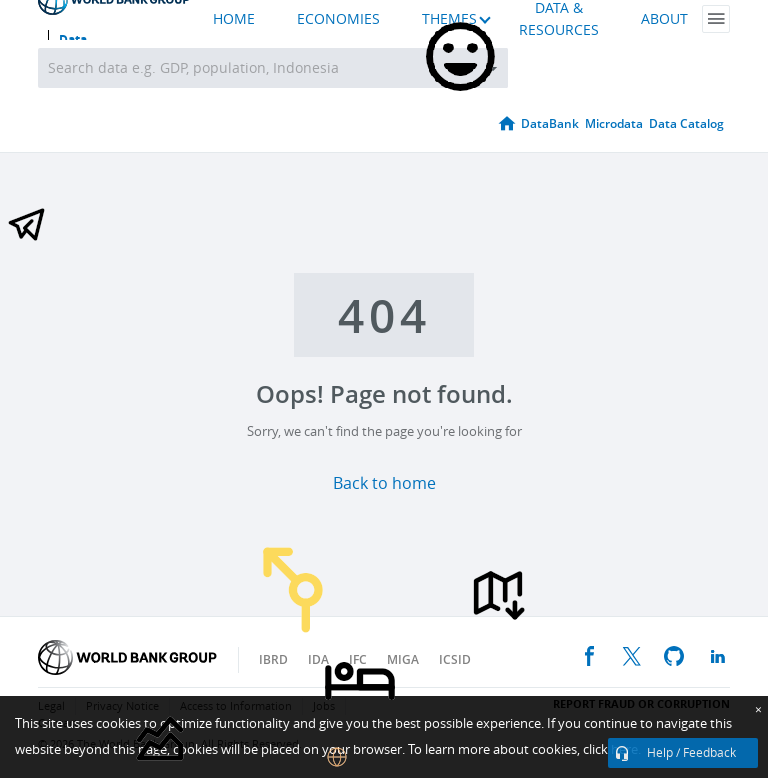 The image size is (768, 778). I want to click on insert an emoji or emoticon, so click(460, 56).